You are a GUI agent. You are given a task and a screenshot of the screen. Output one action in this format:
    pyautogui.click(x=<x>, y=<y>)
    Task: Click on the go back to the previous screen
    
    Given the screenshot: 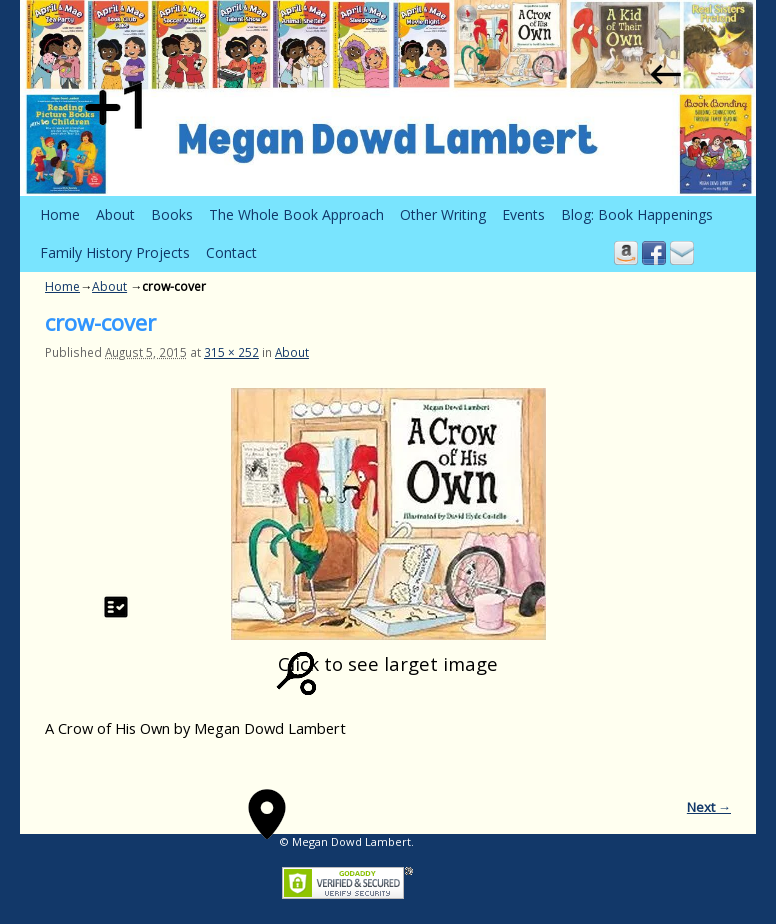 What is the action you would take?
    pyautogui.click(x=665, y=74)
    